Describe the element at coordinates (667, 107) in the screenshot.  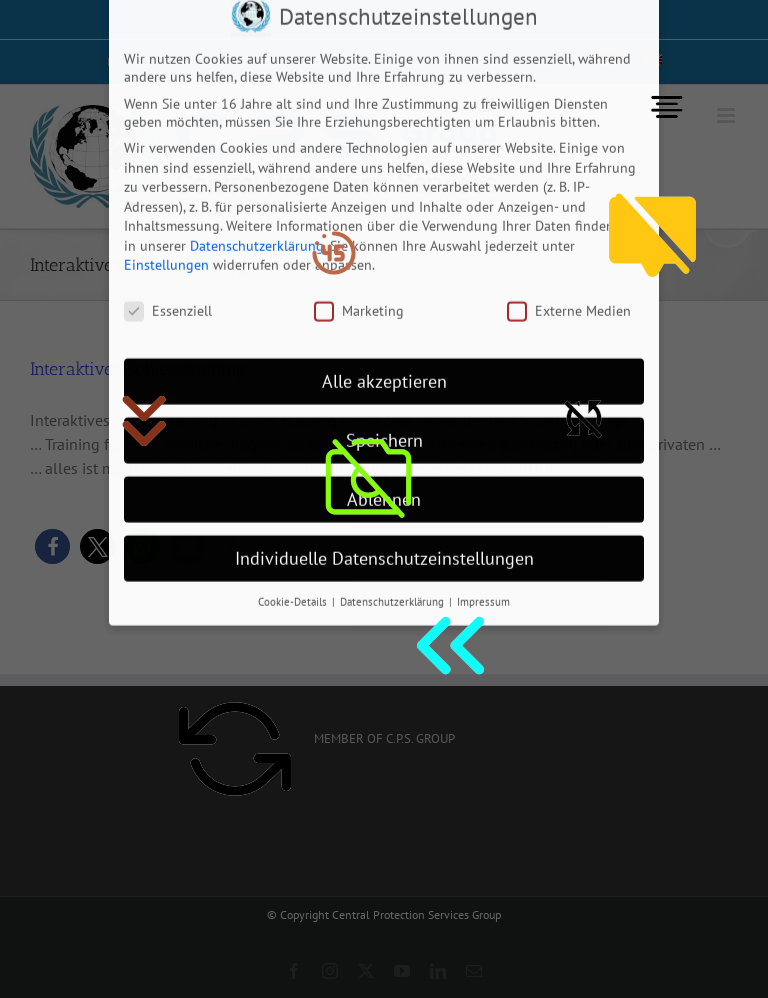
I see `center-align text or content` at that location.